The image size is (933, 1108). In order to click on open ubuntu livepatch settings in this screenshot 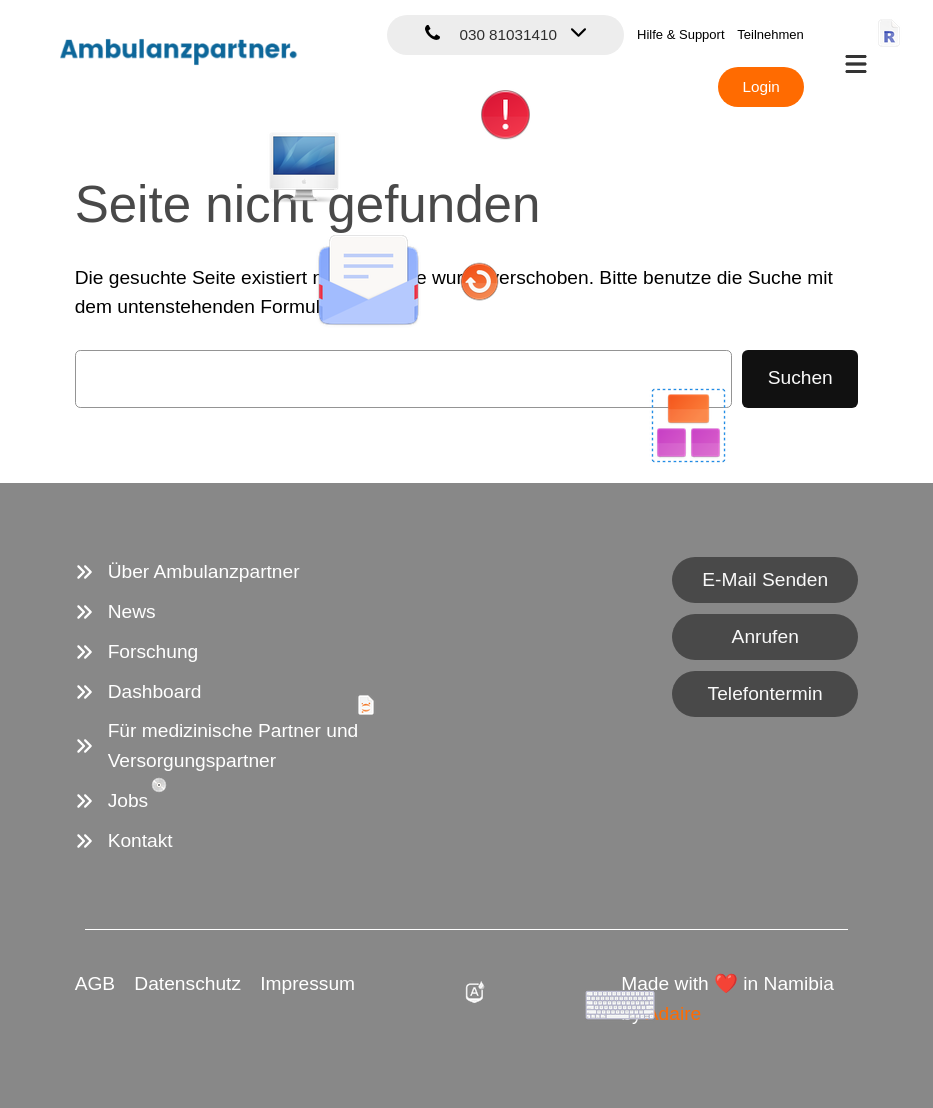, I will do `click(479, 281)`.